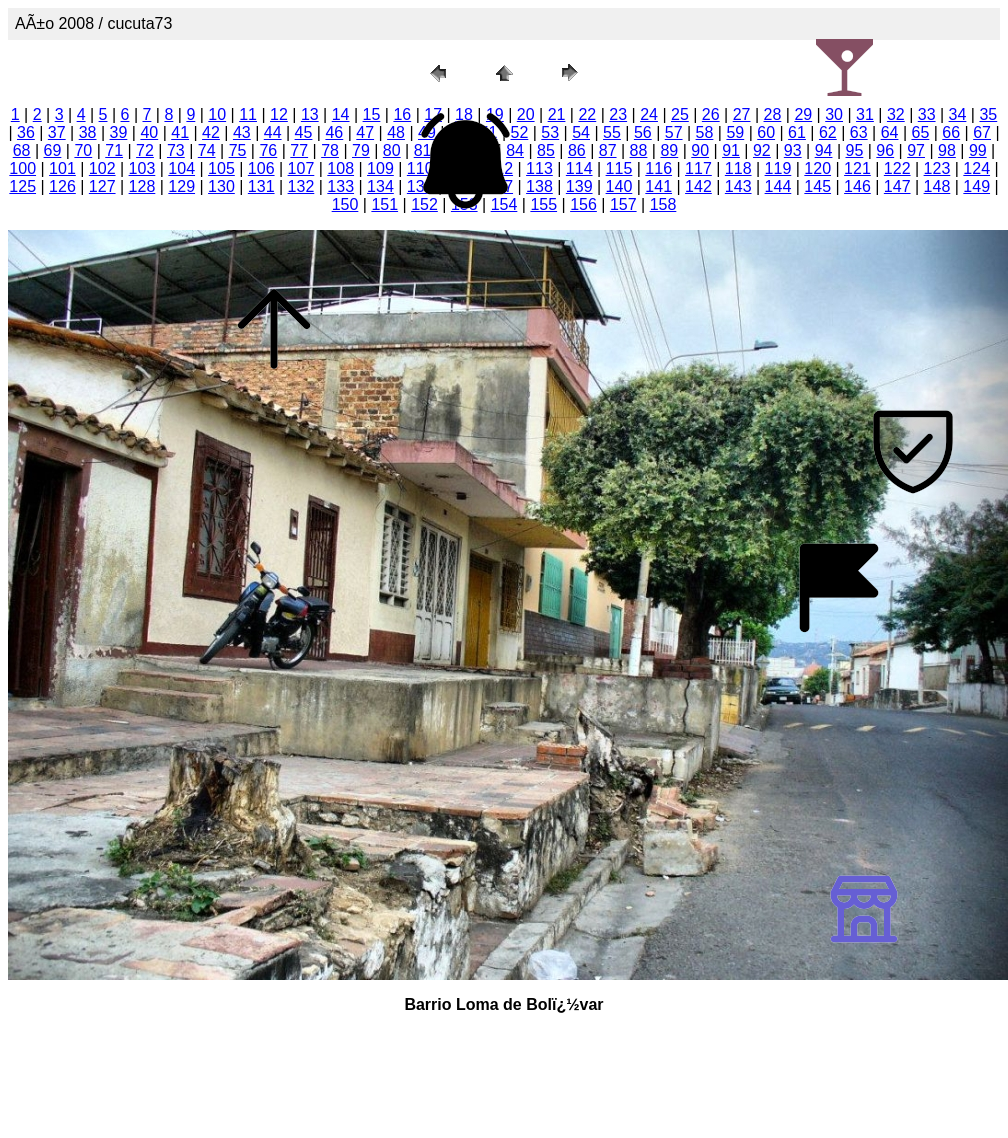 The width and height of the screenshot is (1008, 1138). Describe the element at coordinates (864, 909) in the screenshot. I see `browse or open the store` at that location.